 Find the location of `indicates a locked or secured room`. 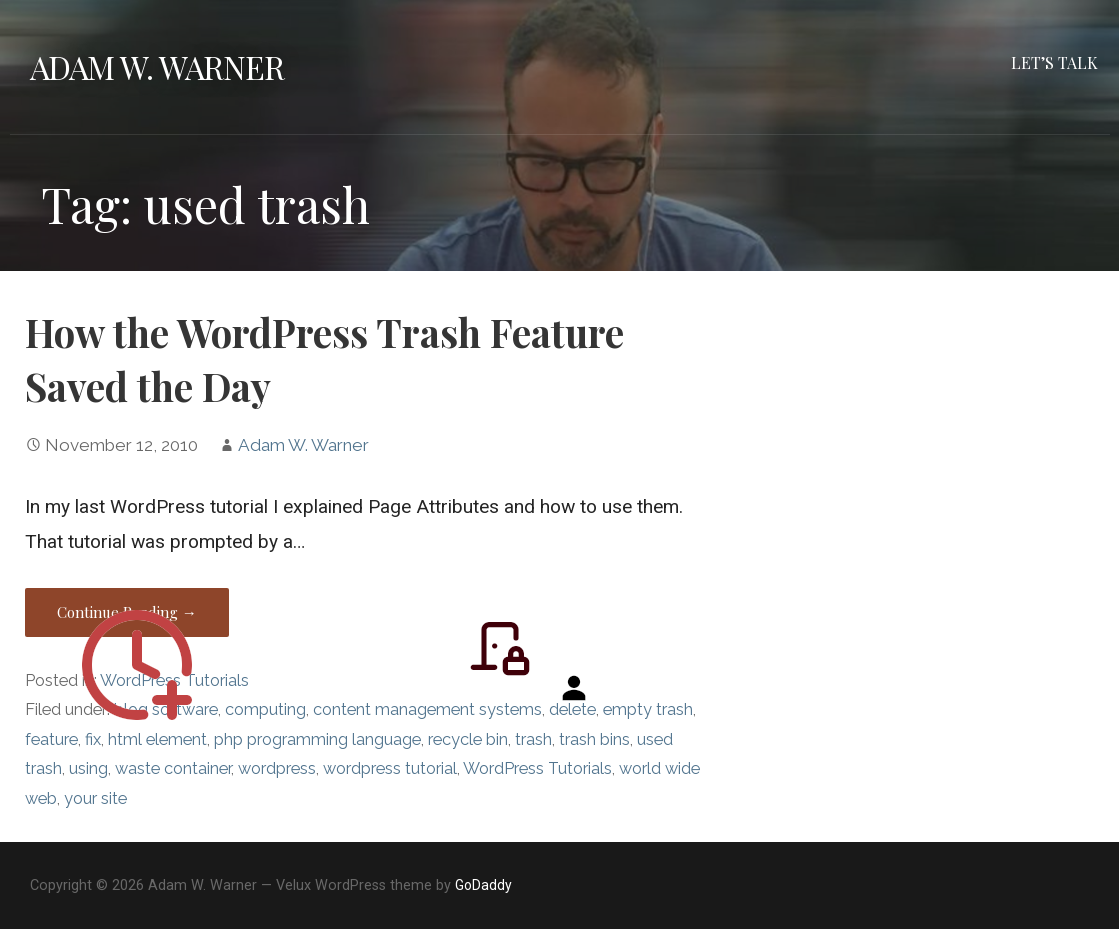

indicates a locked or secured room is located at coordinates (500, 646).